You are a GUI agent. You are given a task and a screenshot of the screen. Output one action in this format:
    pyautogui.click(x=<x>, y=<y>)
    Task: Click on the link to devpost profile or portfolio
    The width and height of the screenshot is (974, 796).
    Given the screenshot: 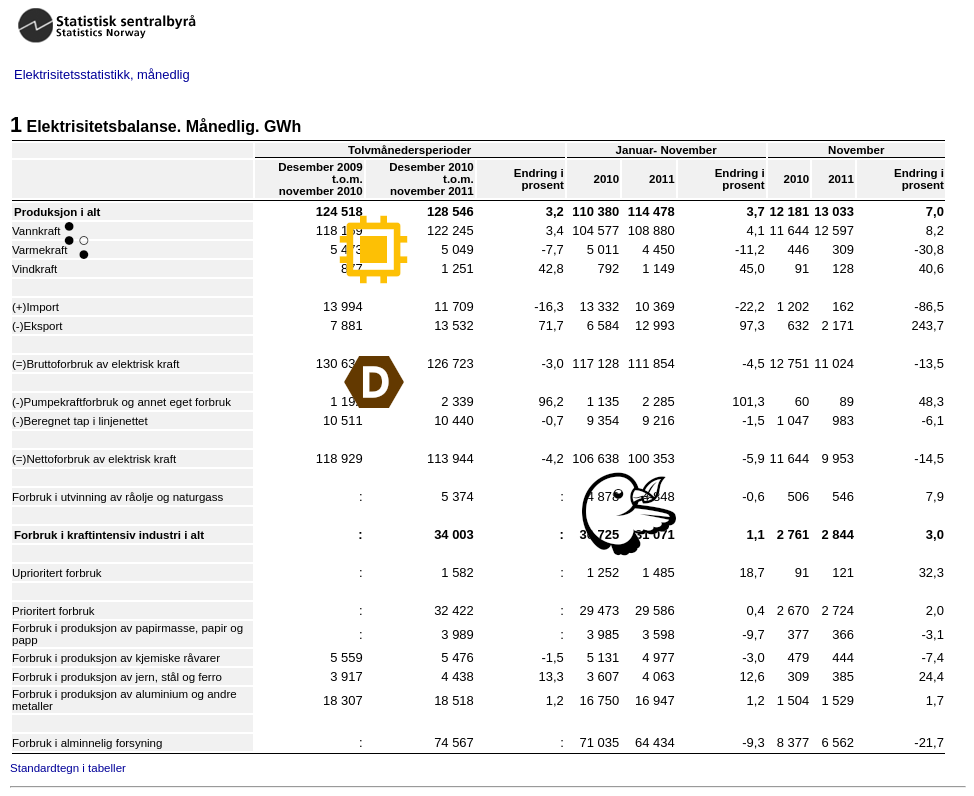 What is the action you would take?
    pyautogui.click(x=374, y=382)
    